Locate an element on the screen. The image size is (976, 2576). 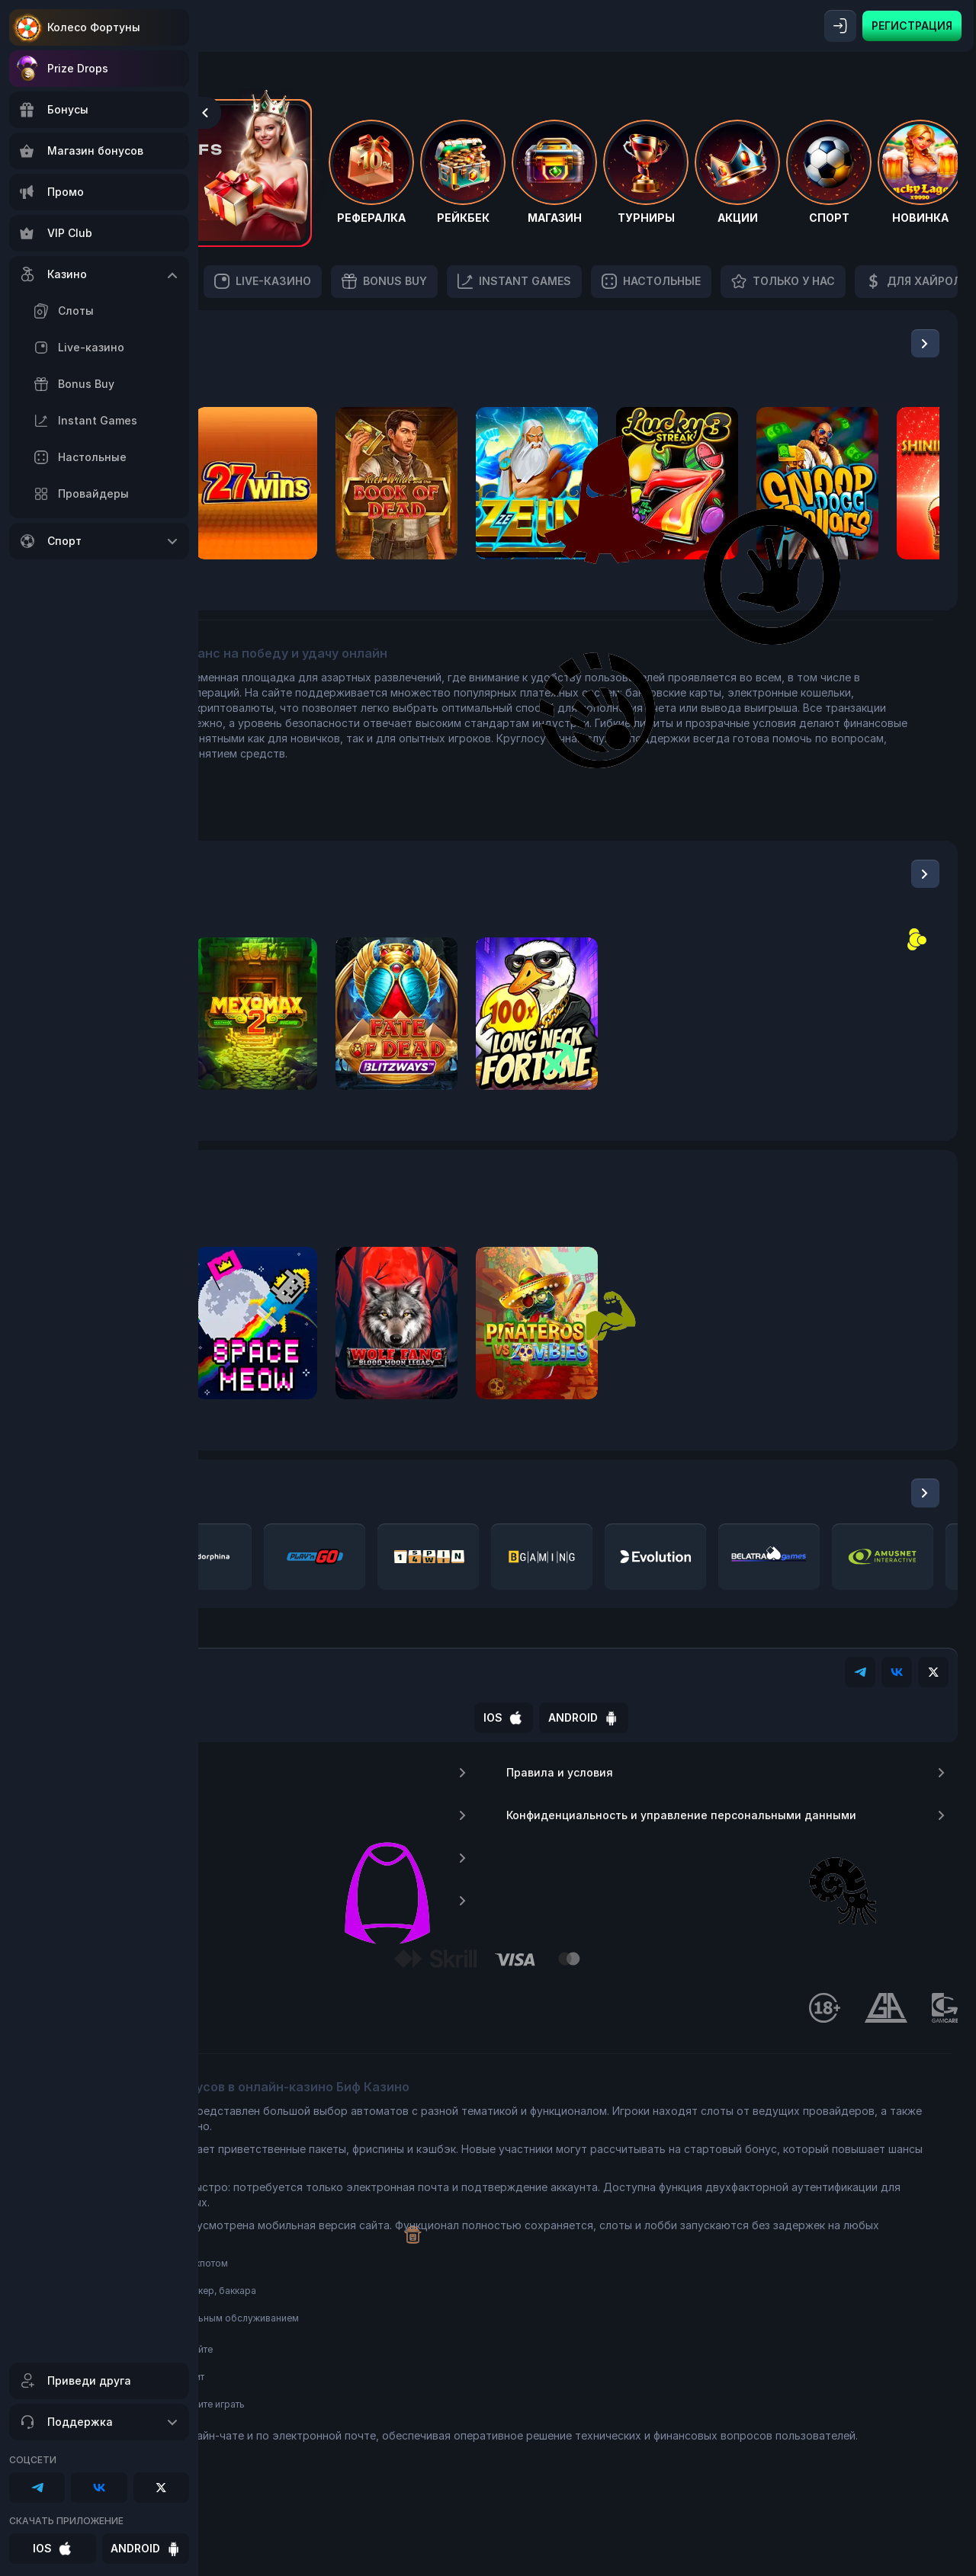
access pressure cooker recipes or settings is located at coordinates (413, 2235).